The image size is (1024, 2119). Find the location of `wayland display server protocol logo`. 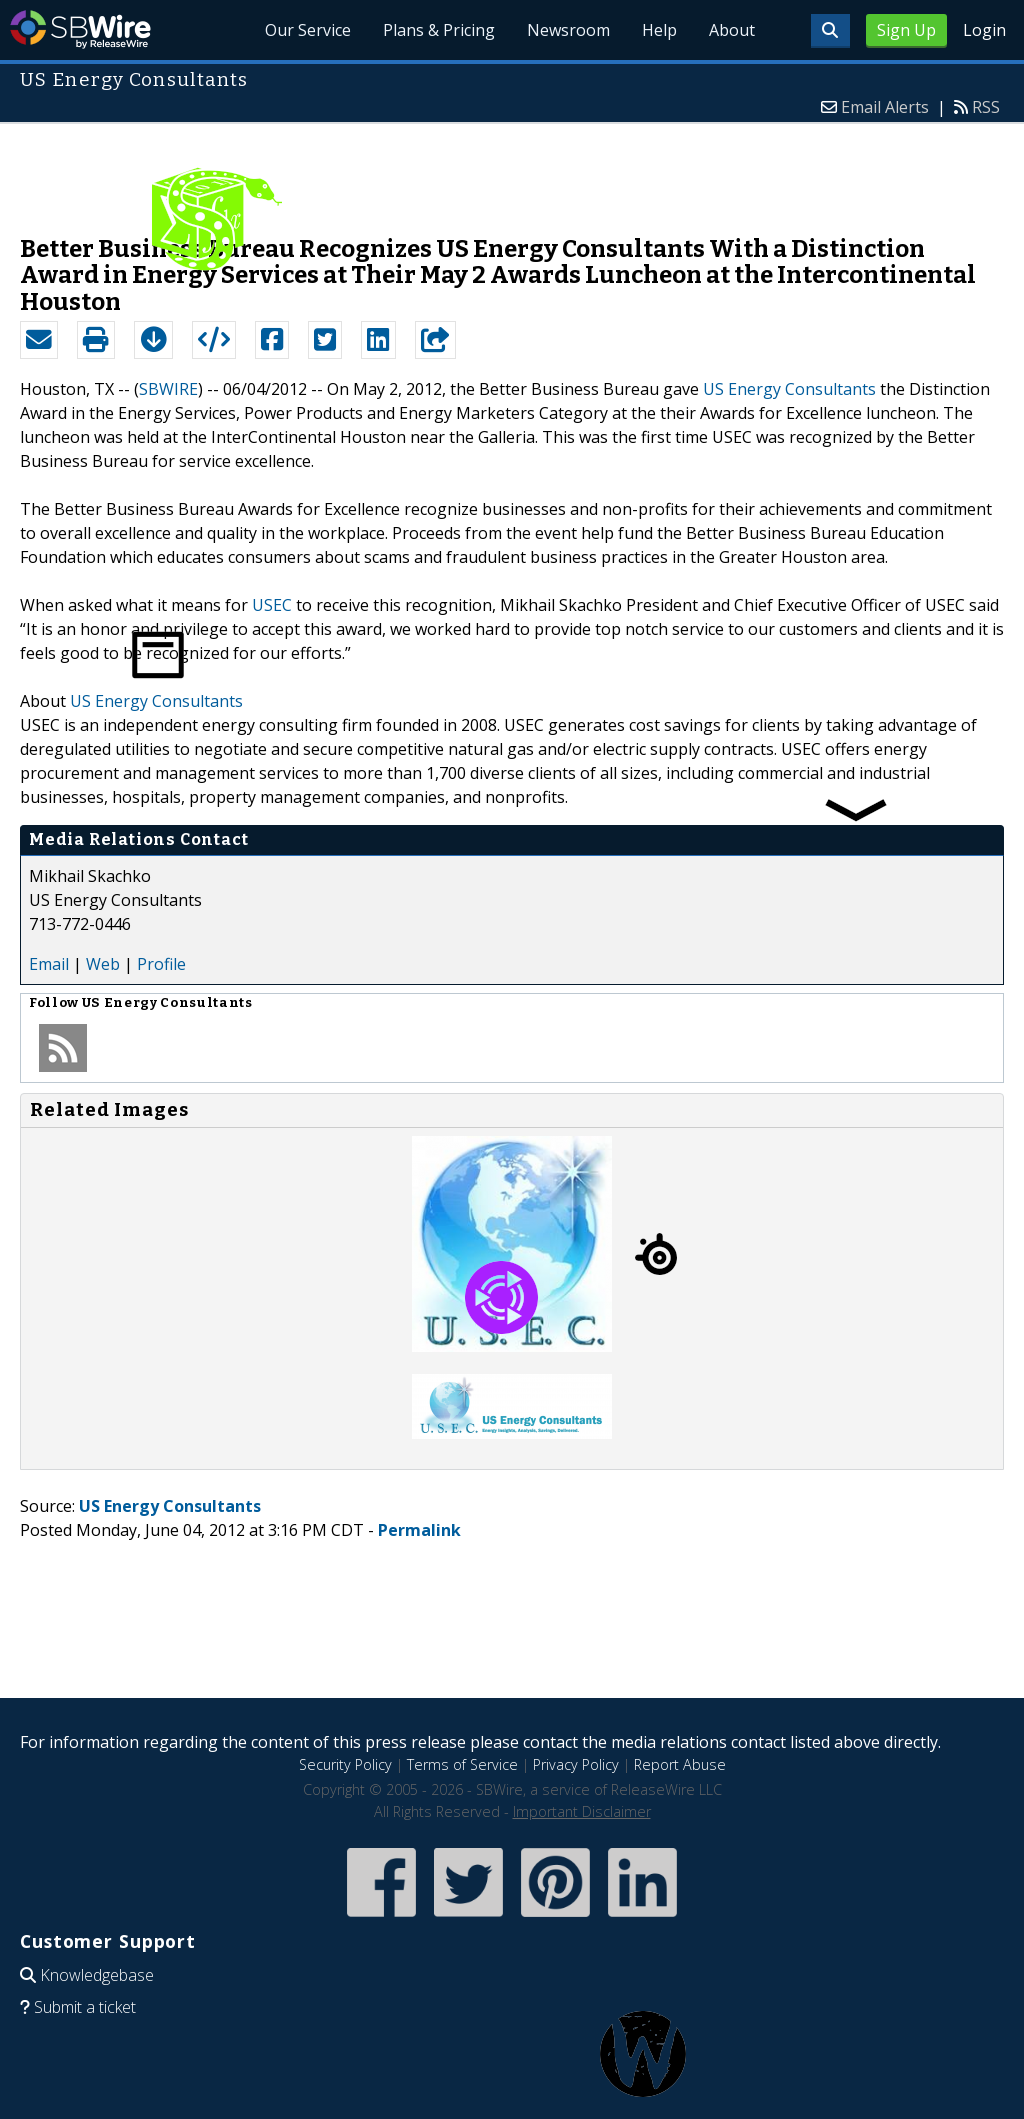

wayland display server protocol logo is located at coordinates (643, 2054).